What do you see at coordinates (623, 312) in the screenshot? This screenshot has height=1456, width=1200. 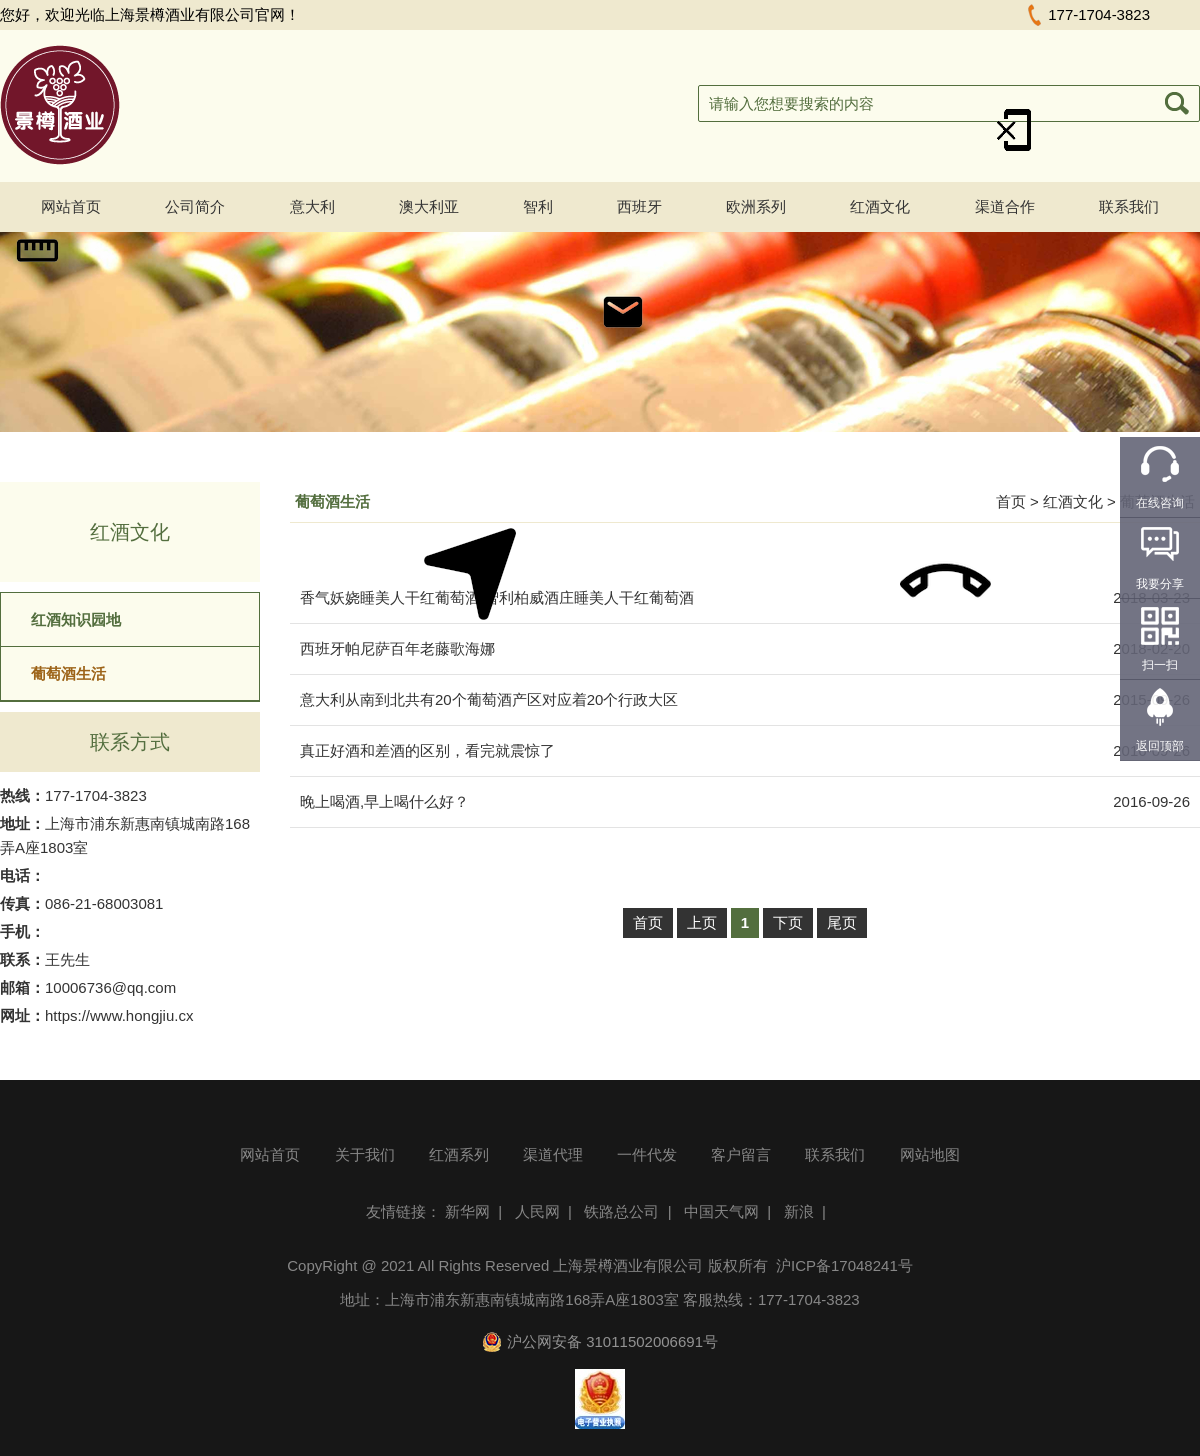 I see `open your email inbox` at bounding box center [623, 312].